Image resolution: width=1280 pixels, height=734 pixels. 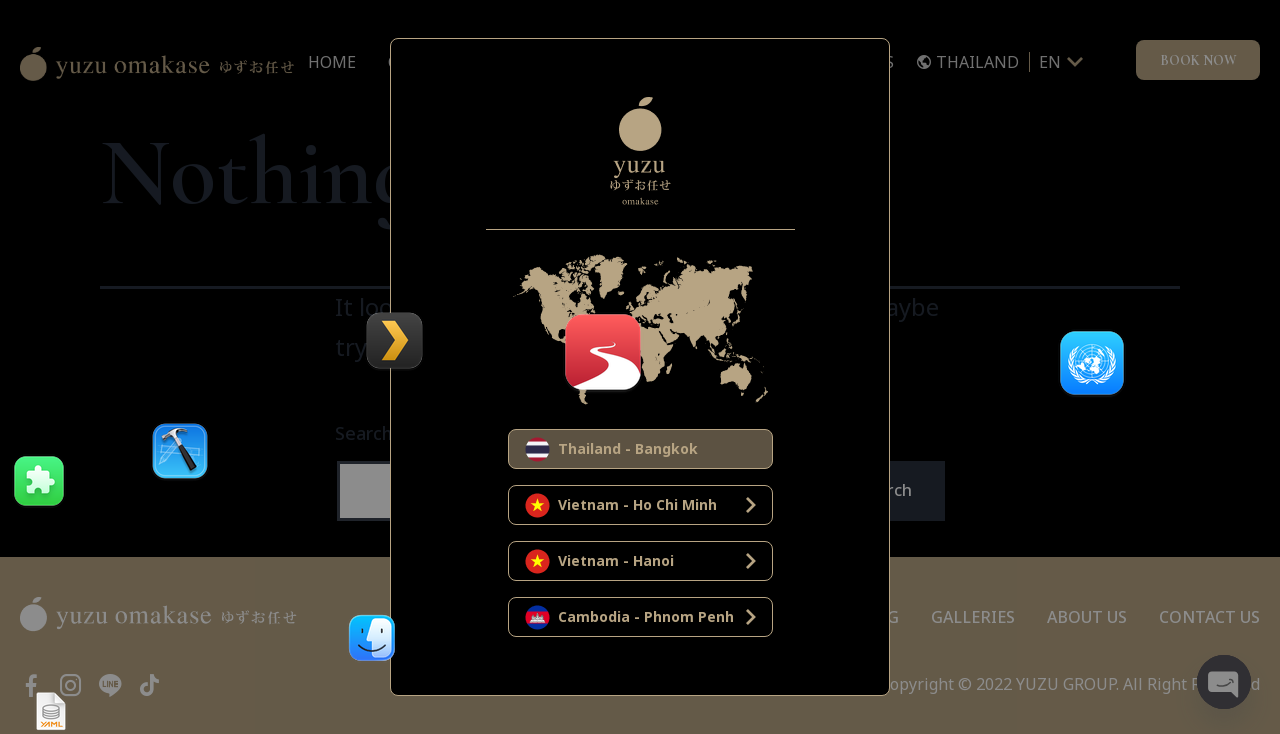 I want to click on open language and region settings, so click(x=1092, y=363).